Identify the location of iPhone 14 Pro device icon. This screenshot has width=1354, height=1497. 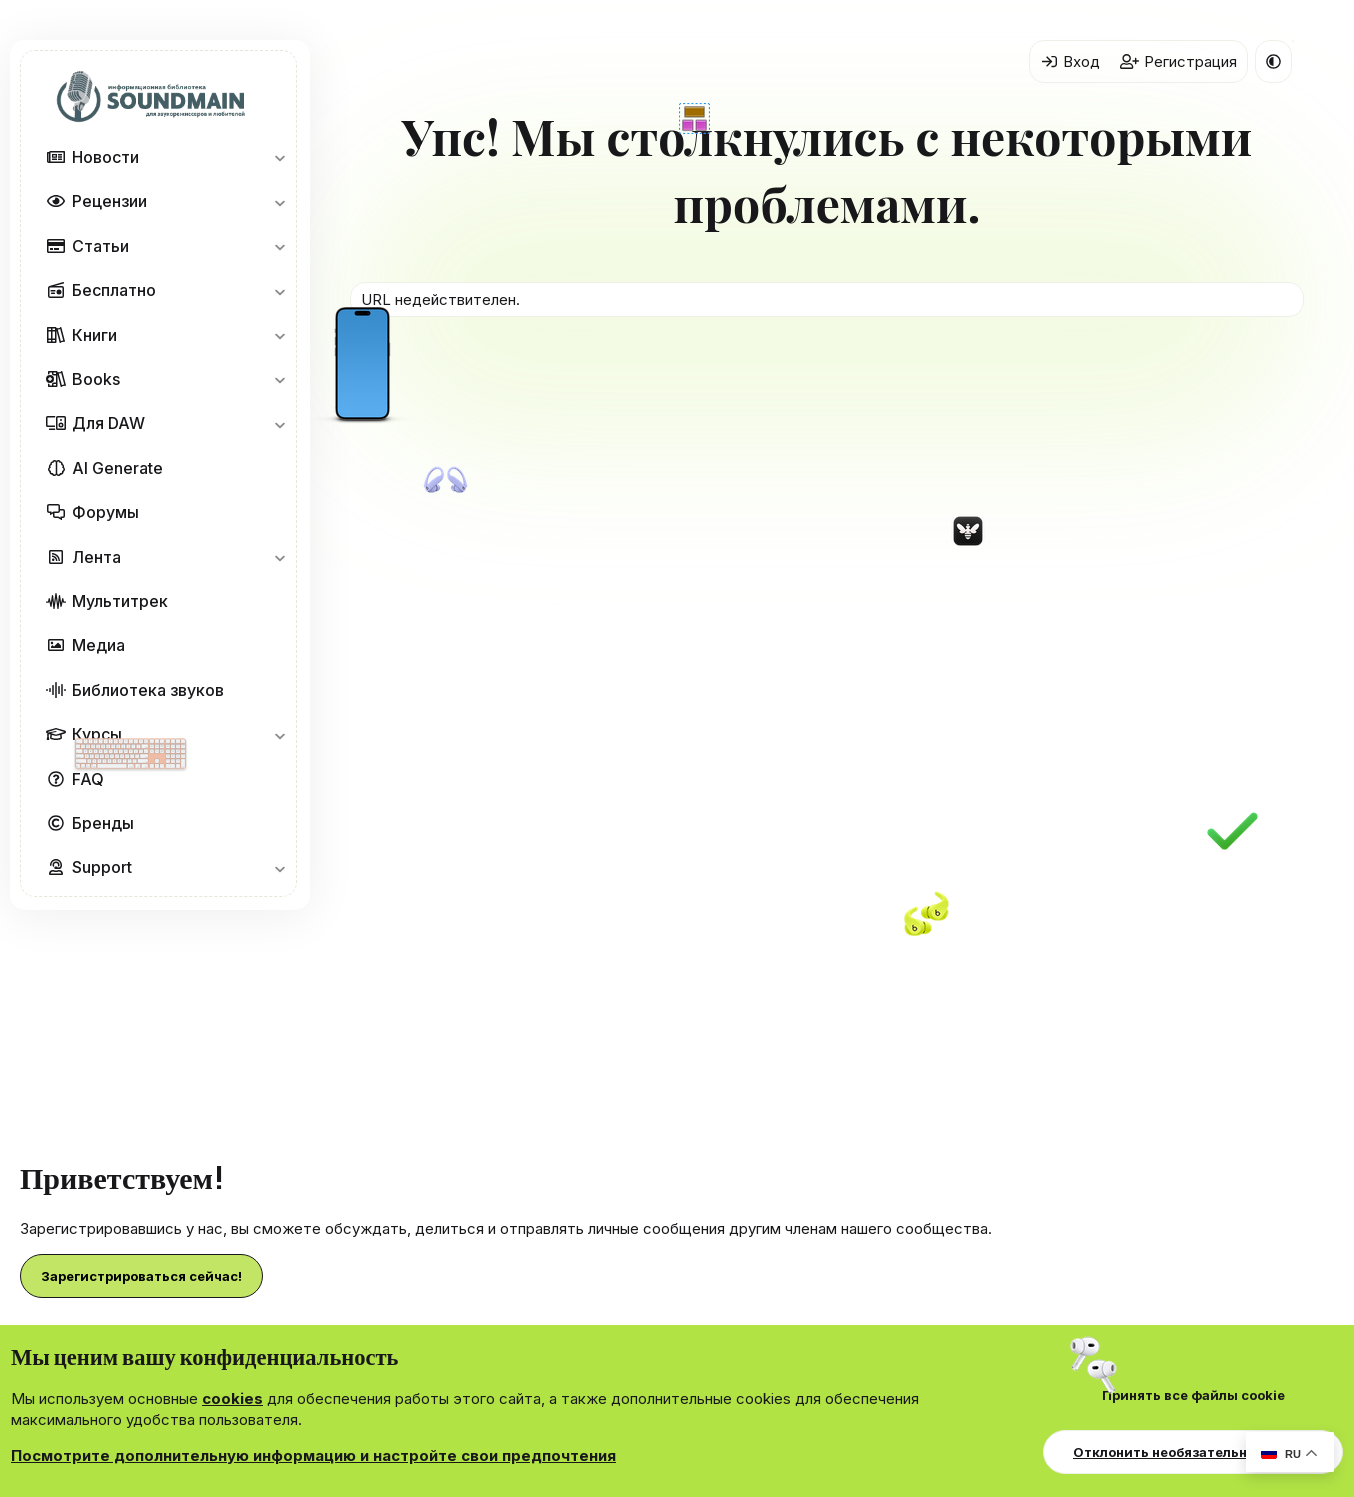
(362, 365).